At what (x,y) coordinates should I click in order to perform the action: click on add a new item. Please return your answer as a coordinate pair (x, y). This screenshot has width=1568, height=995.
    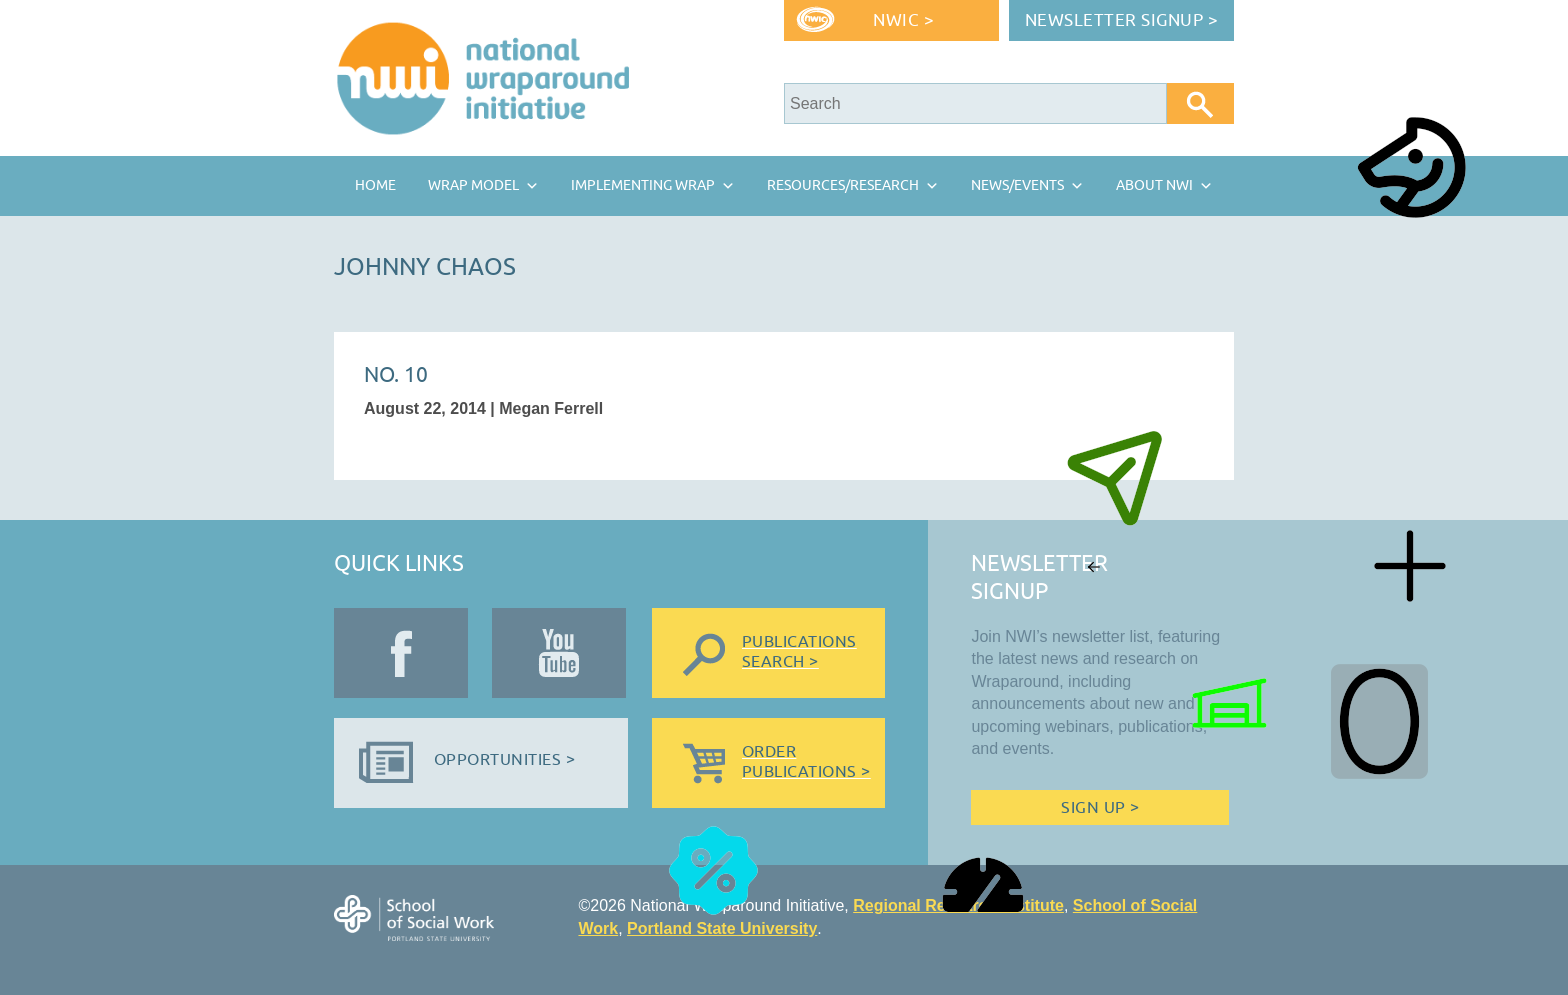
    Looking at the image, I should click on (1410, 566).